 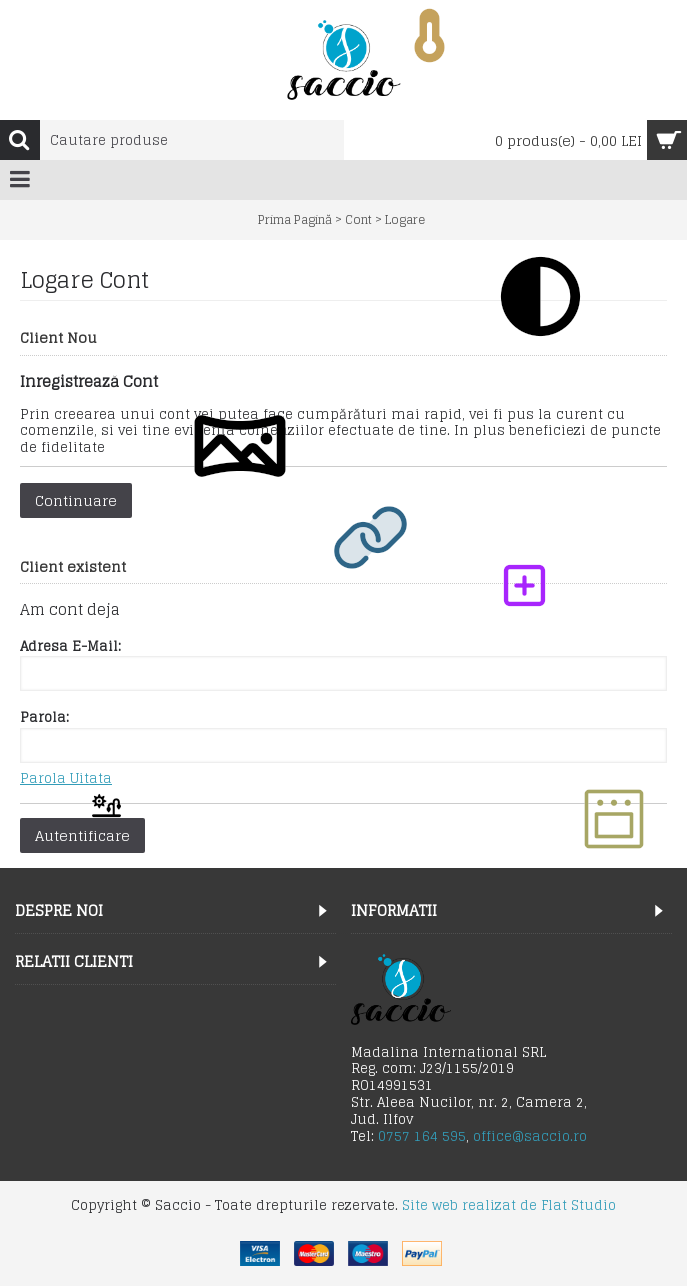 I want to click on copy or share a link, so click(x=370, y=537).